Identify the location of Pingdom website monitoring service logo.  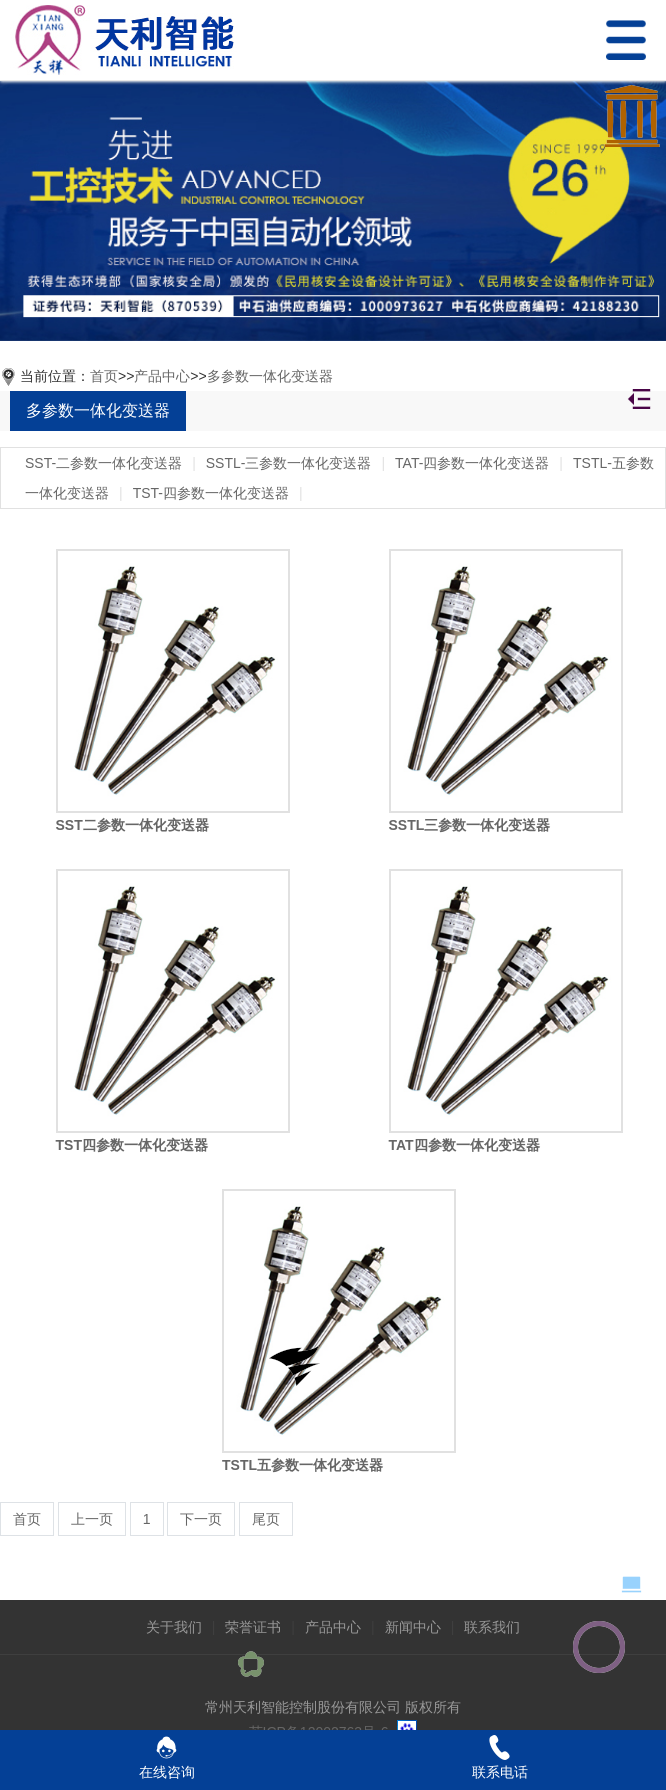
(294, 1365).